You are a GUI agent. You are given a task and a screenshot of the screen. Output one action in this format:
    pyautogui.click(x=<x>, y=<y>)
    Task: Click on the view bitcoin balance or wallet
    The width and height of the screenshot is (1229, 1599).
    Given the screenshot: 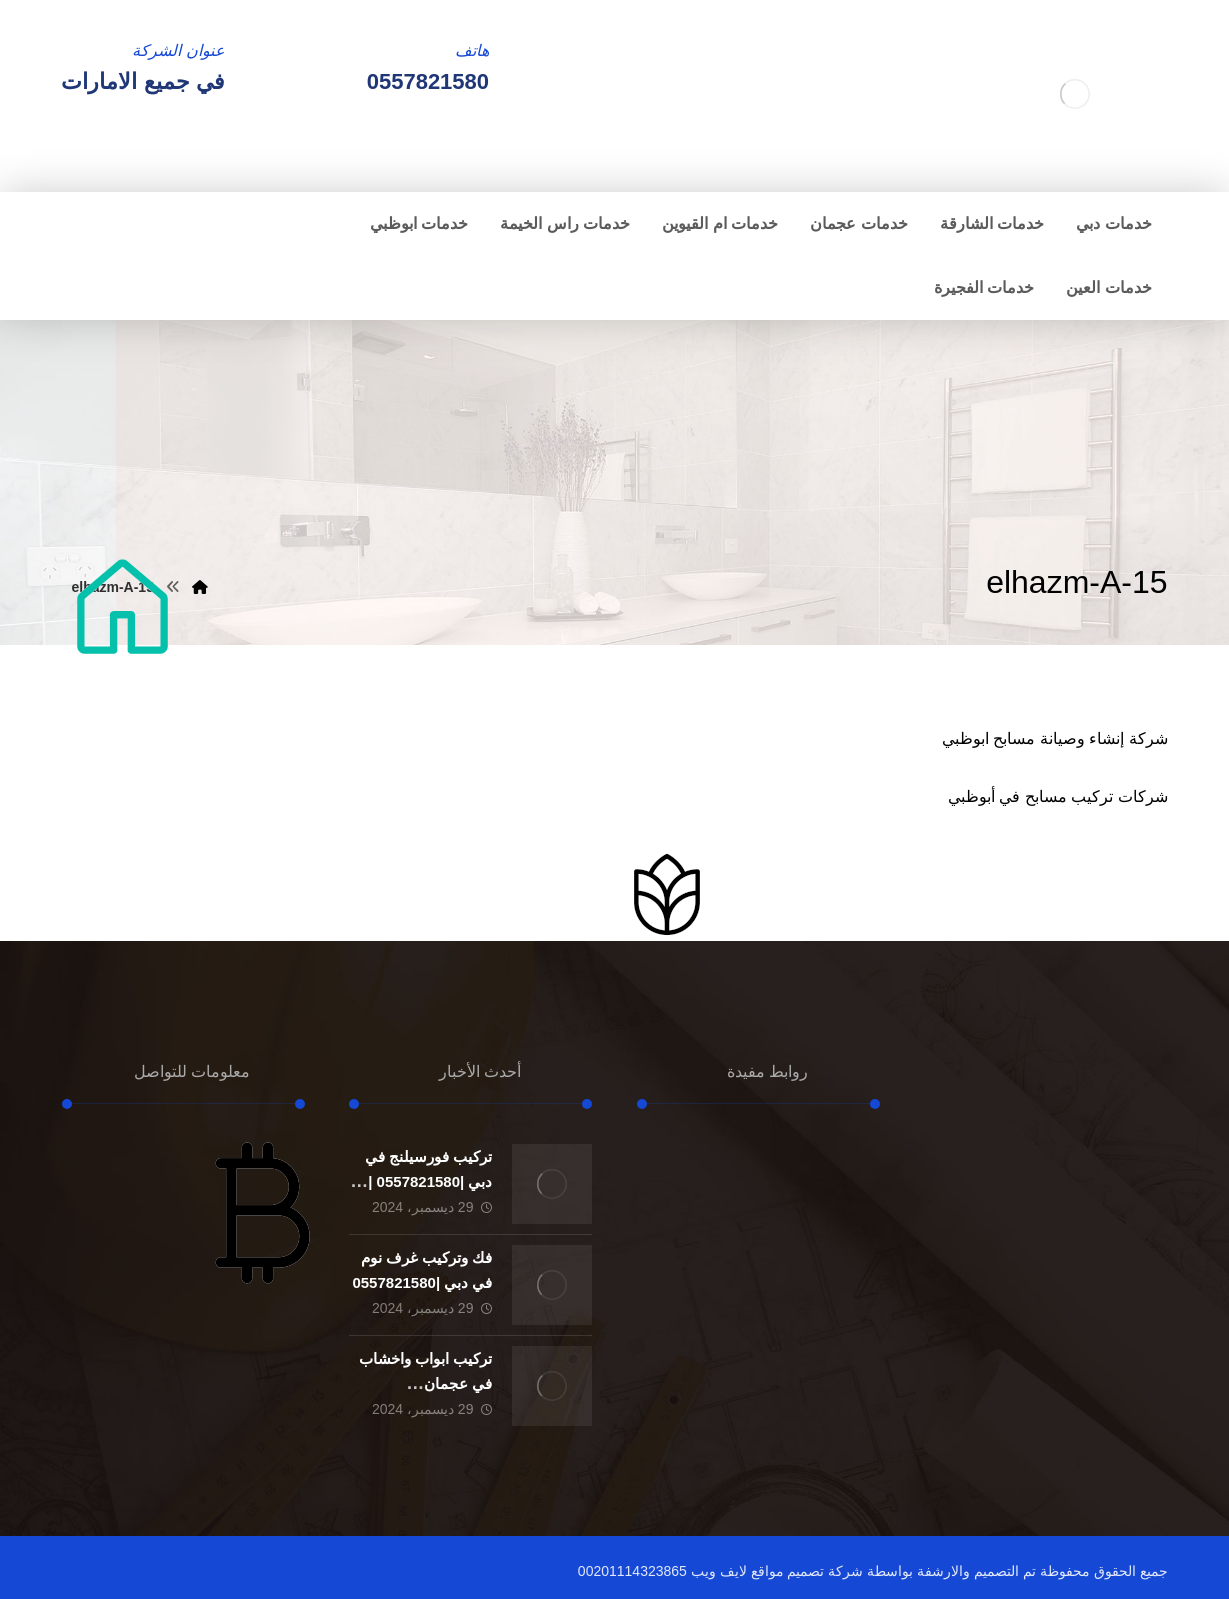 What is the action you would take?
    pyautogui.click(x=257, y=1215)
    